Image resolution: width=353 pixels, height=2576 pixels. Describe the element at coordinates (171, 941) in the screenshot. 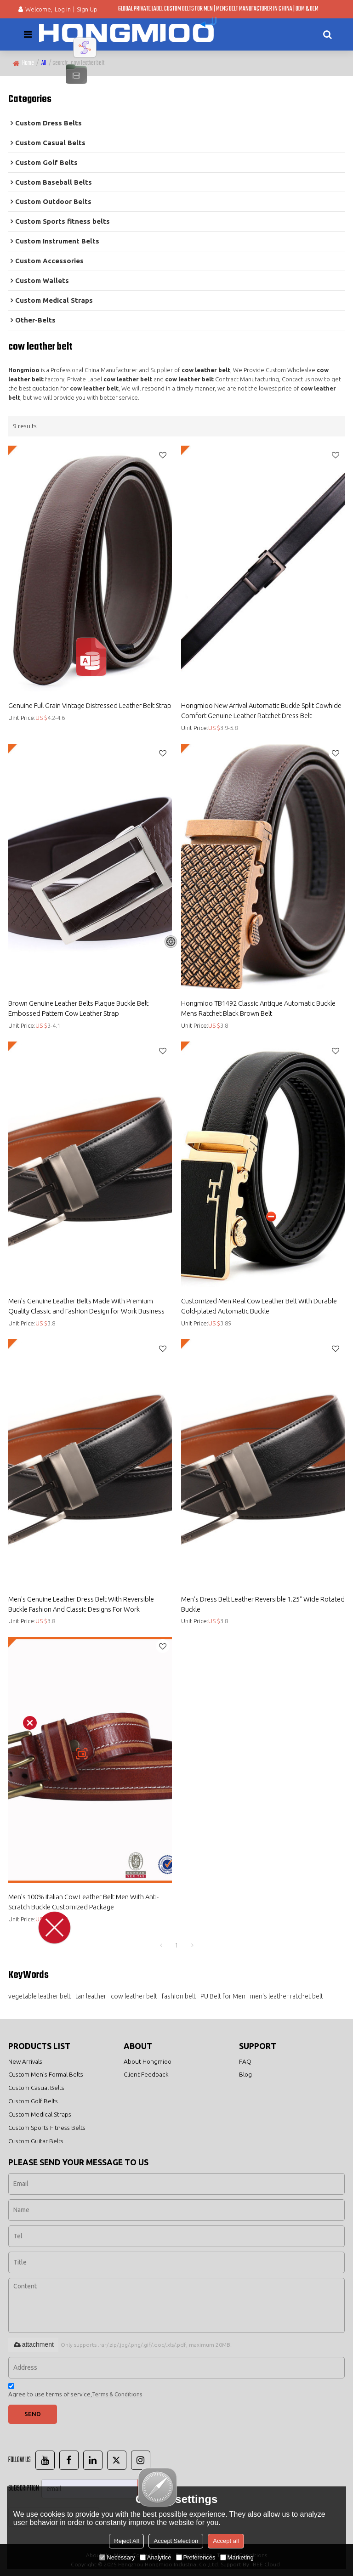

I see `open system preferences` at that location.